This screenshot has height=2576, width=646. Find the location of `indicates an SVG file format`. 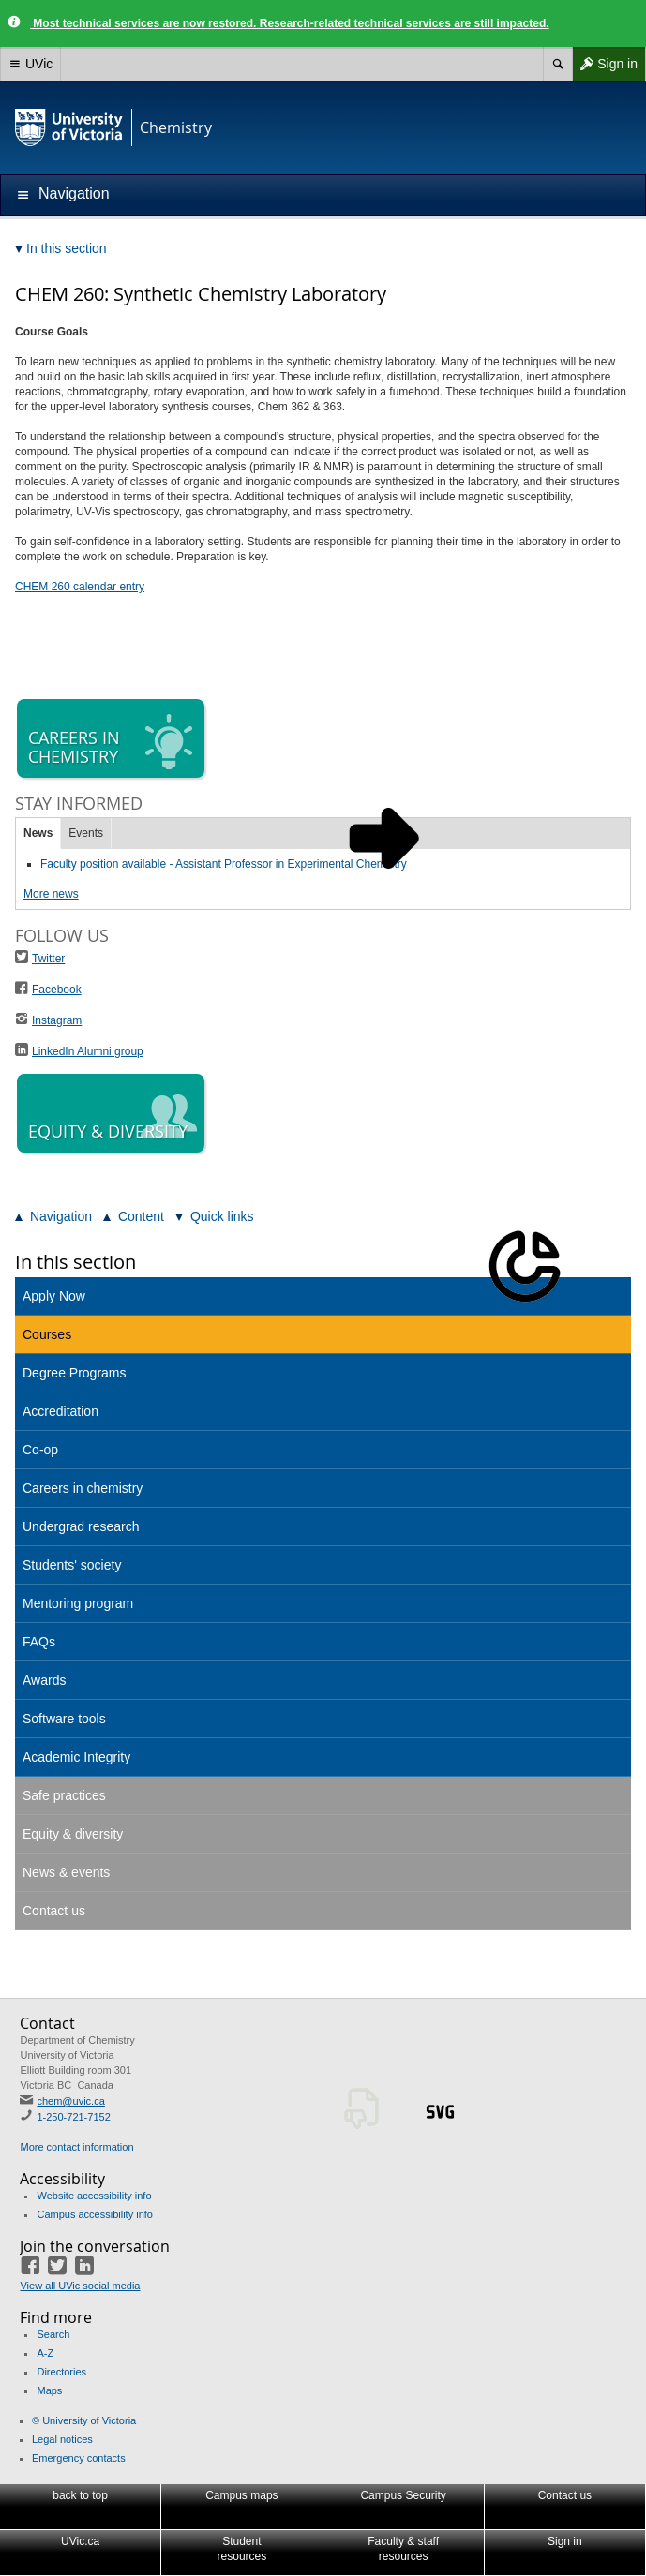

indicates an SVG file format is located at coordinates (440, 2111).